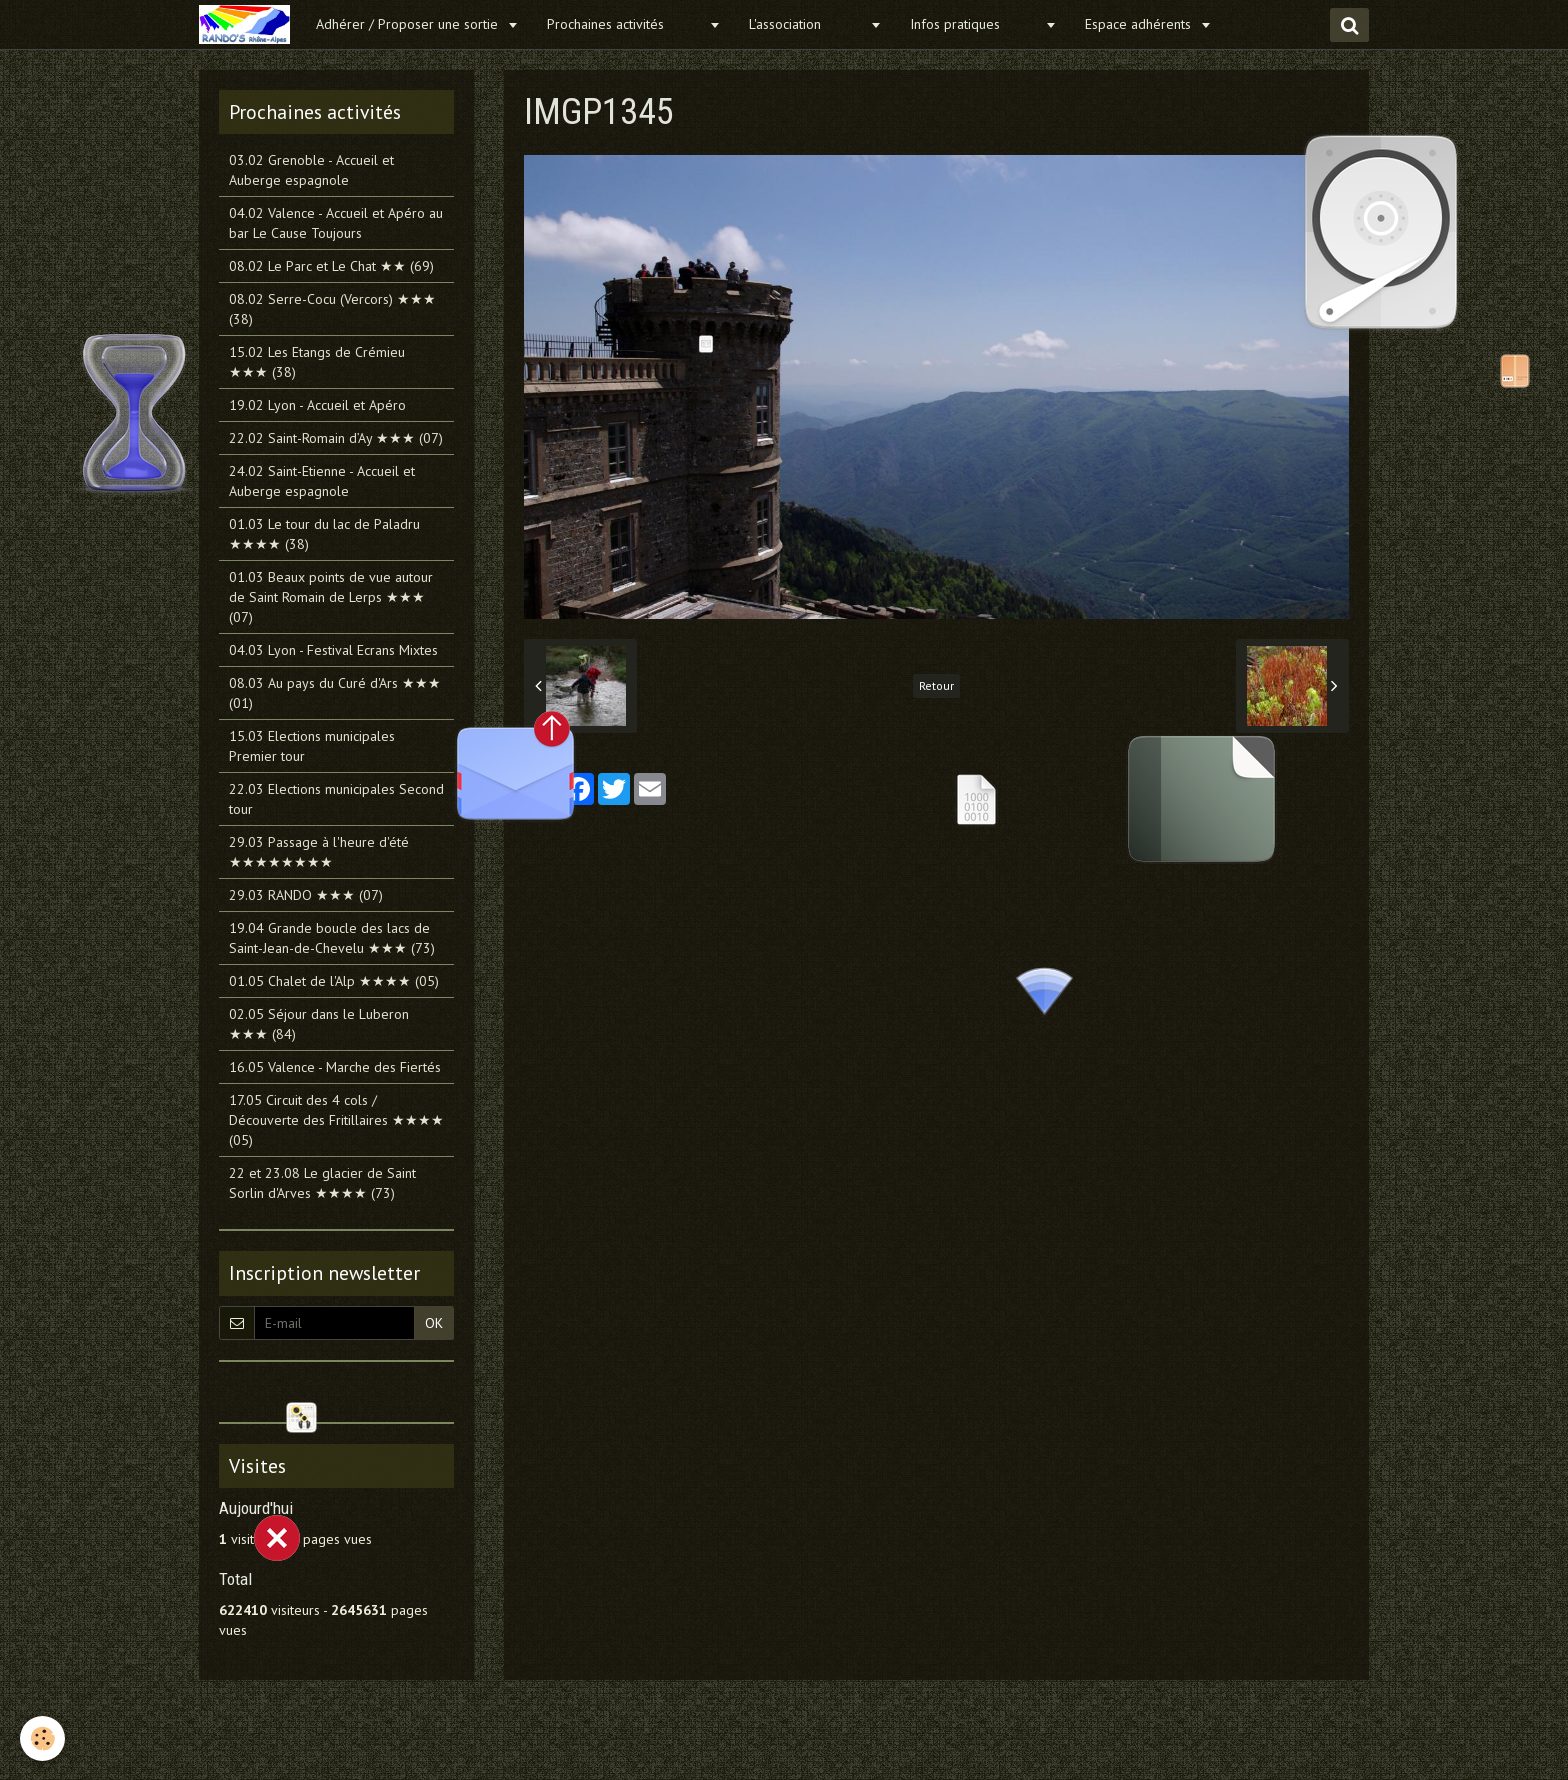 This screenshot has height=1780, width=1568. I want to click on view your screen time usage statistics, so click(134, 413).